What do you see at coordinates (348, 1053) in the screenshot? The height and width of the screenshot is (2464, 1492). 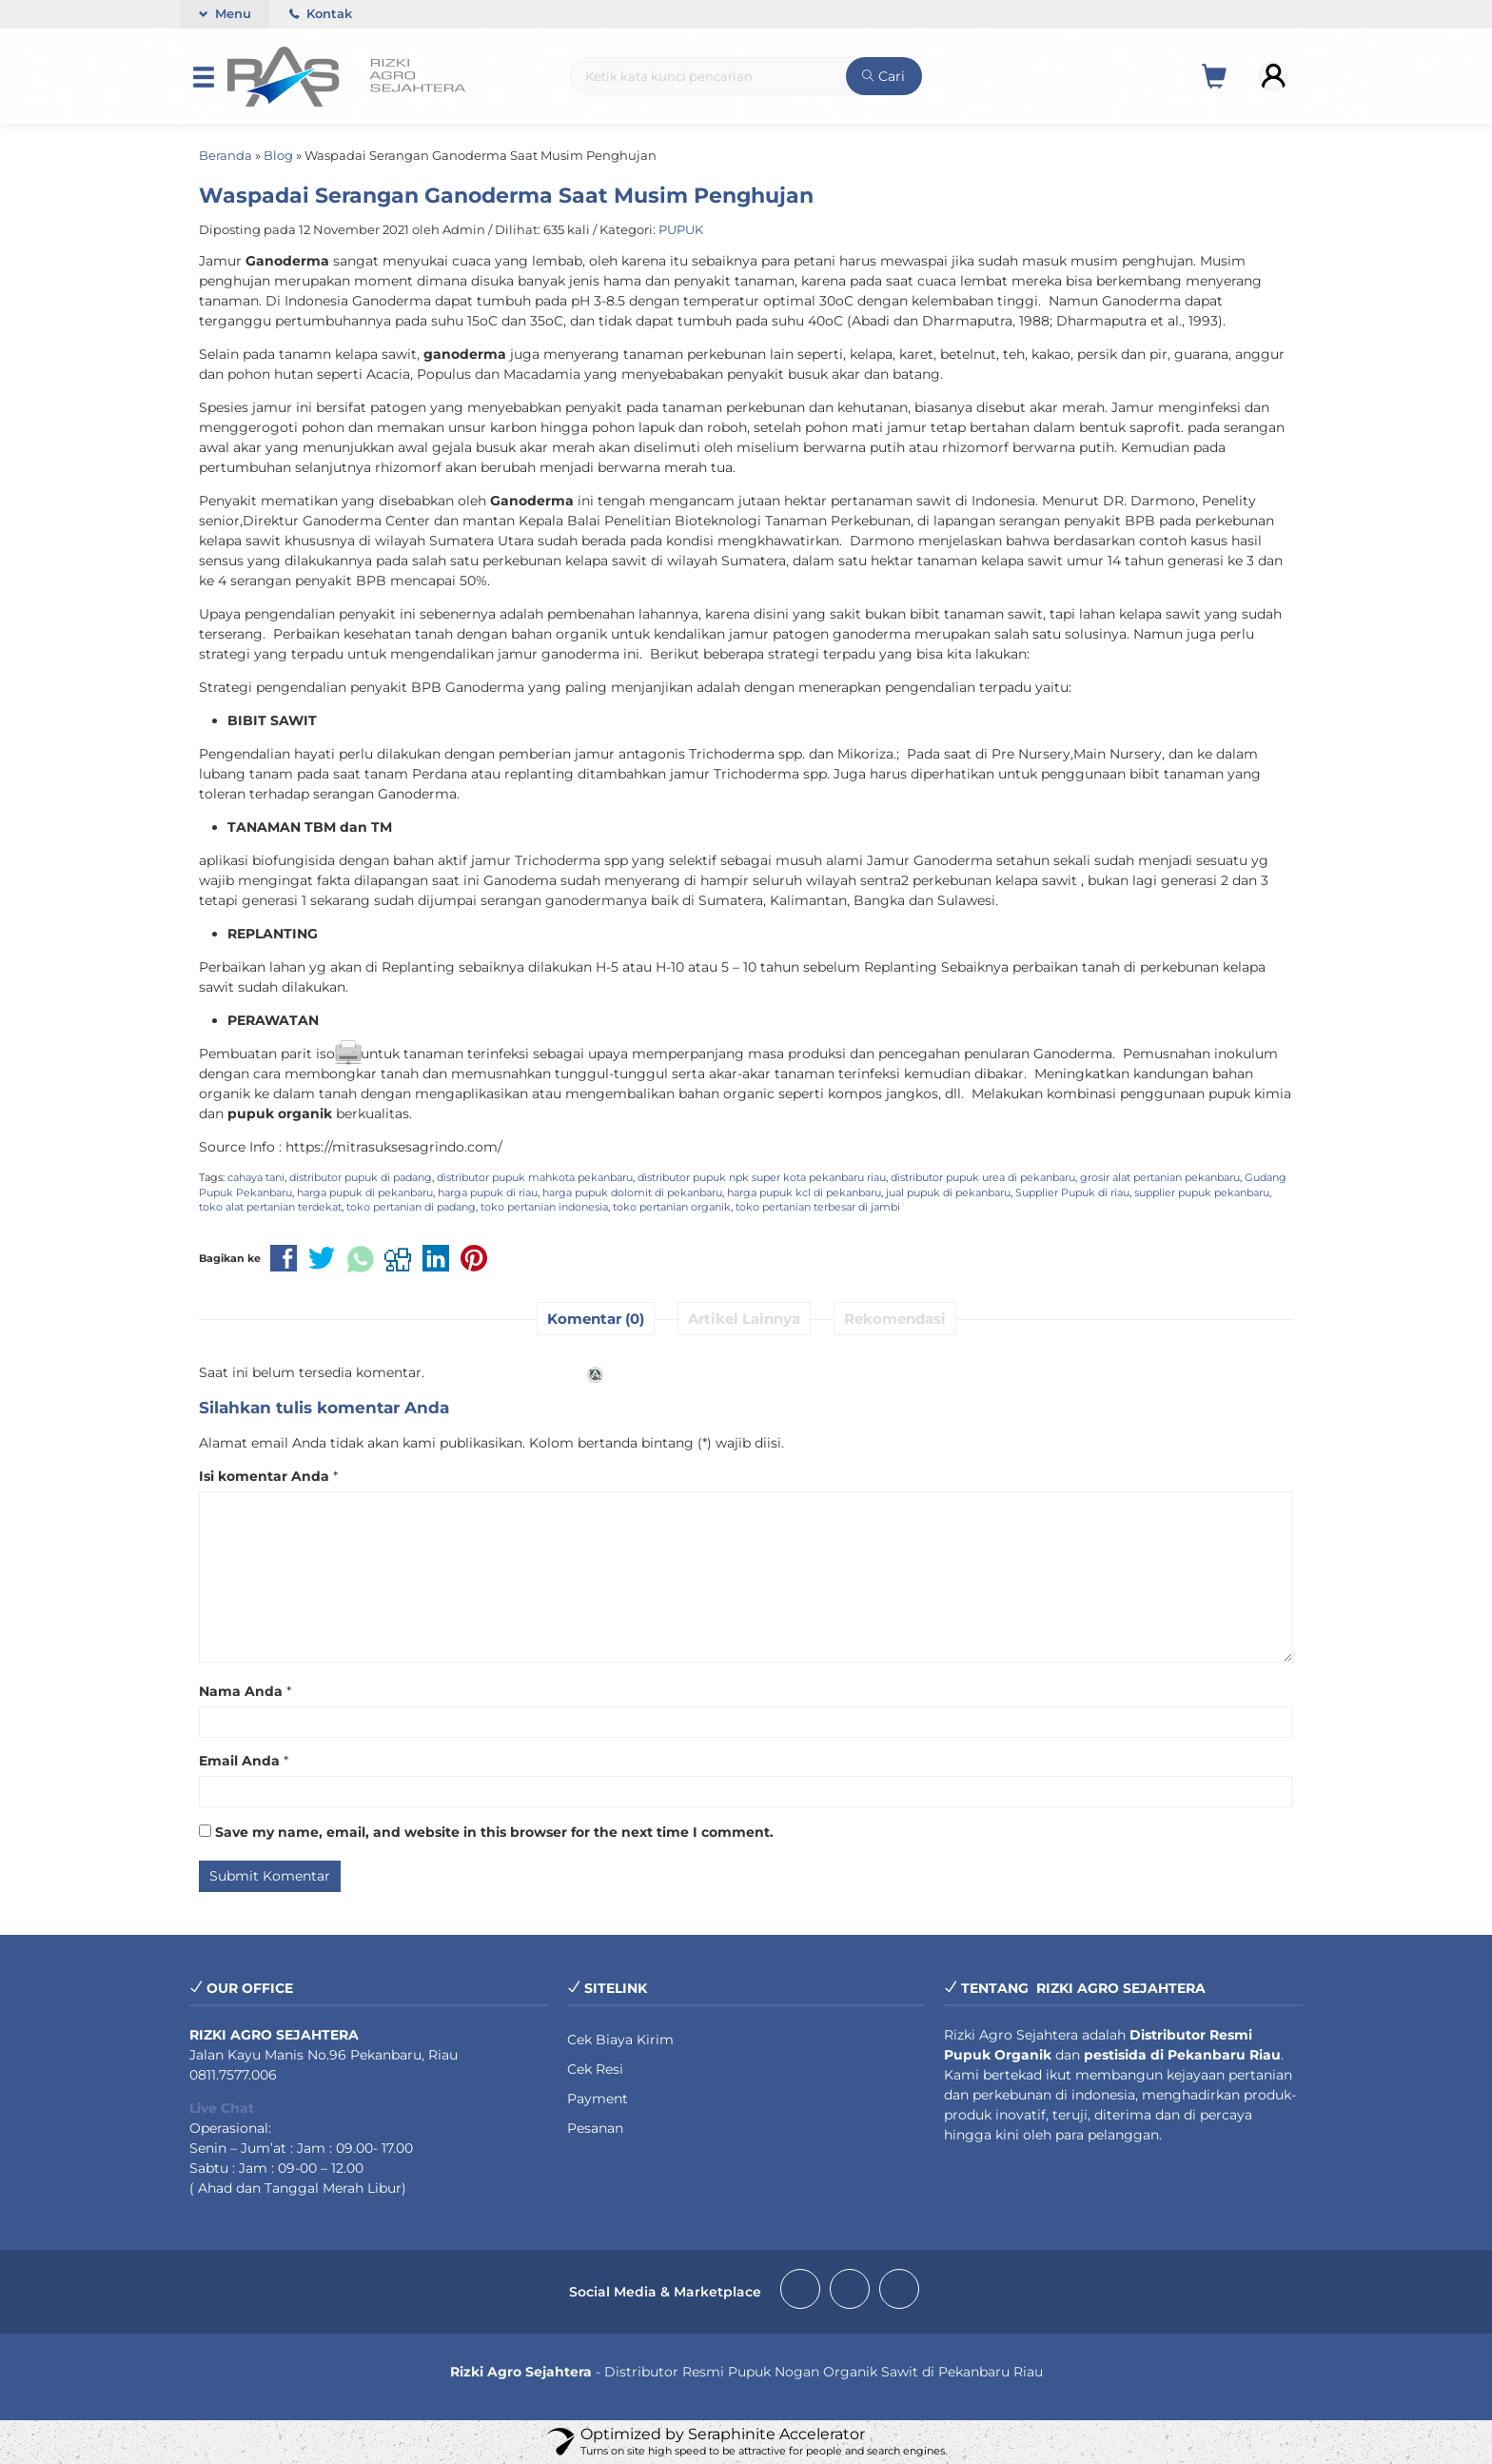 I see `connect to a network printer` at bounding box center [348, 1053].